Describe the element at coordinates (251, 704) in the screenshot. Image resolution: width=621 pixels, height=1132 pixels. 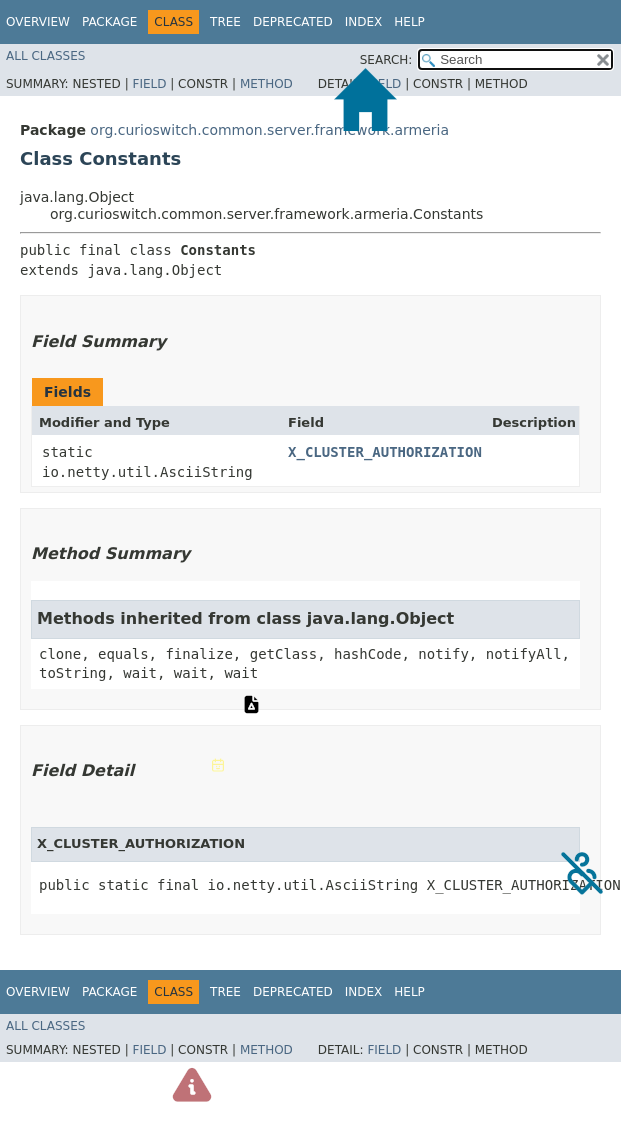
I see `view file changes or differences` at that location.